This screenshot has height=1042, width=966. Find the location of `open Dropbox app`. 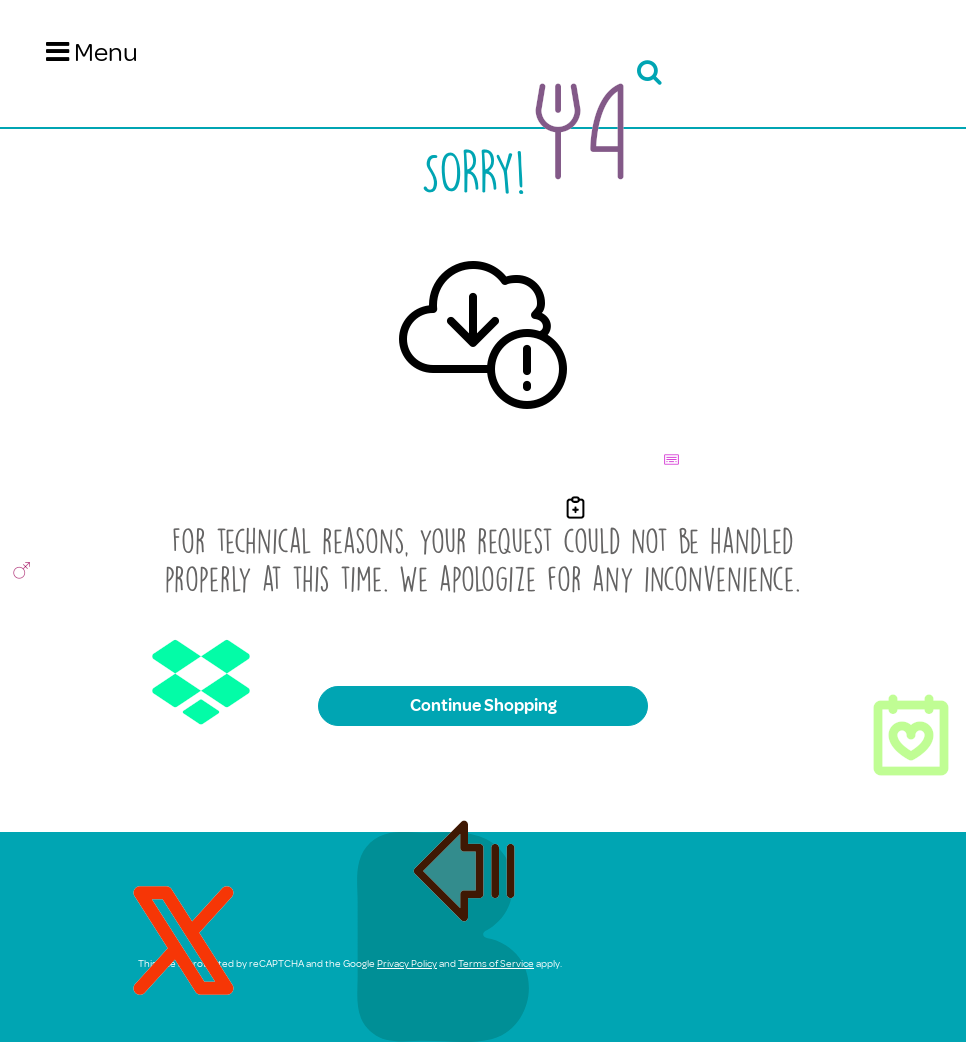

open Dropbox app is located at coordinates (201, 677).